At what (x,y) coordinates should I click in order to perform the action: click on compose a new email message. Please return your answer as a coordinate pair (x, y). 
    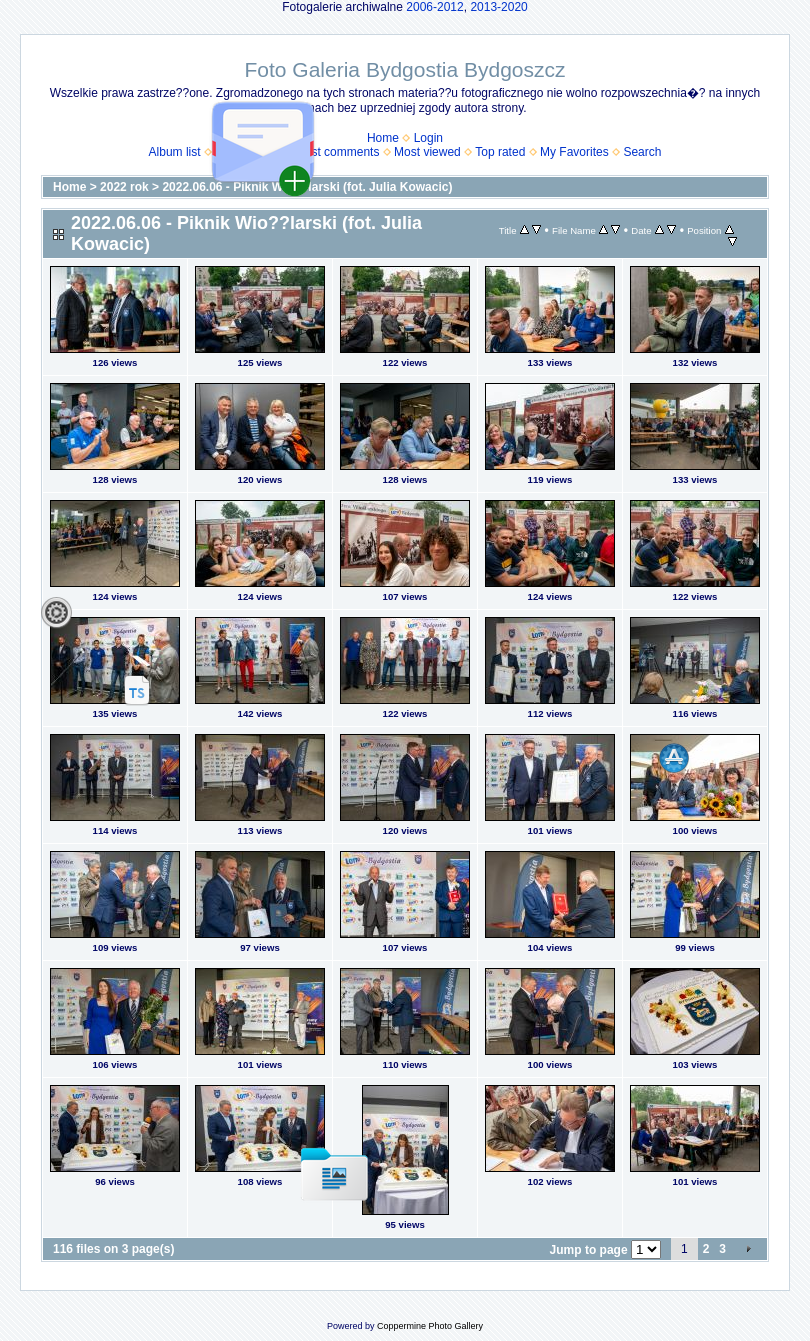
    Looking at the image, I should click on (263, 142).